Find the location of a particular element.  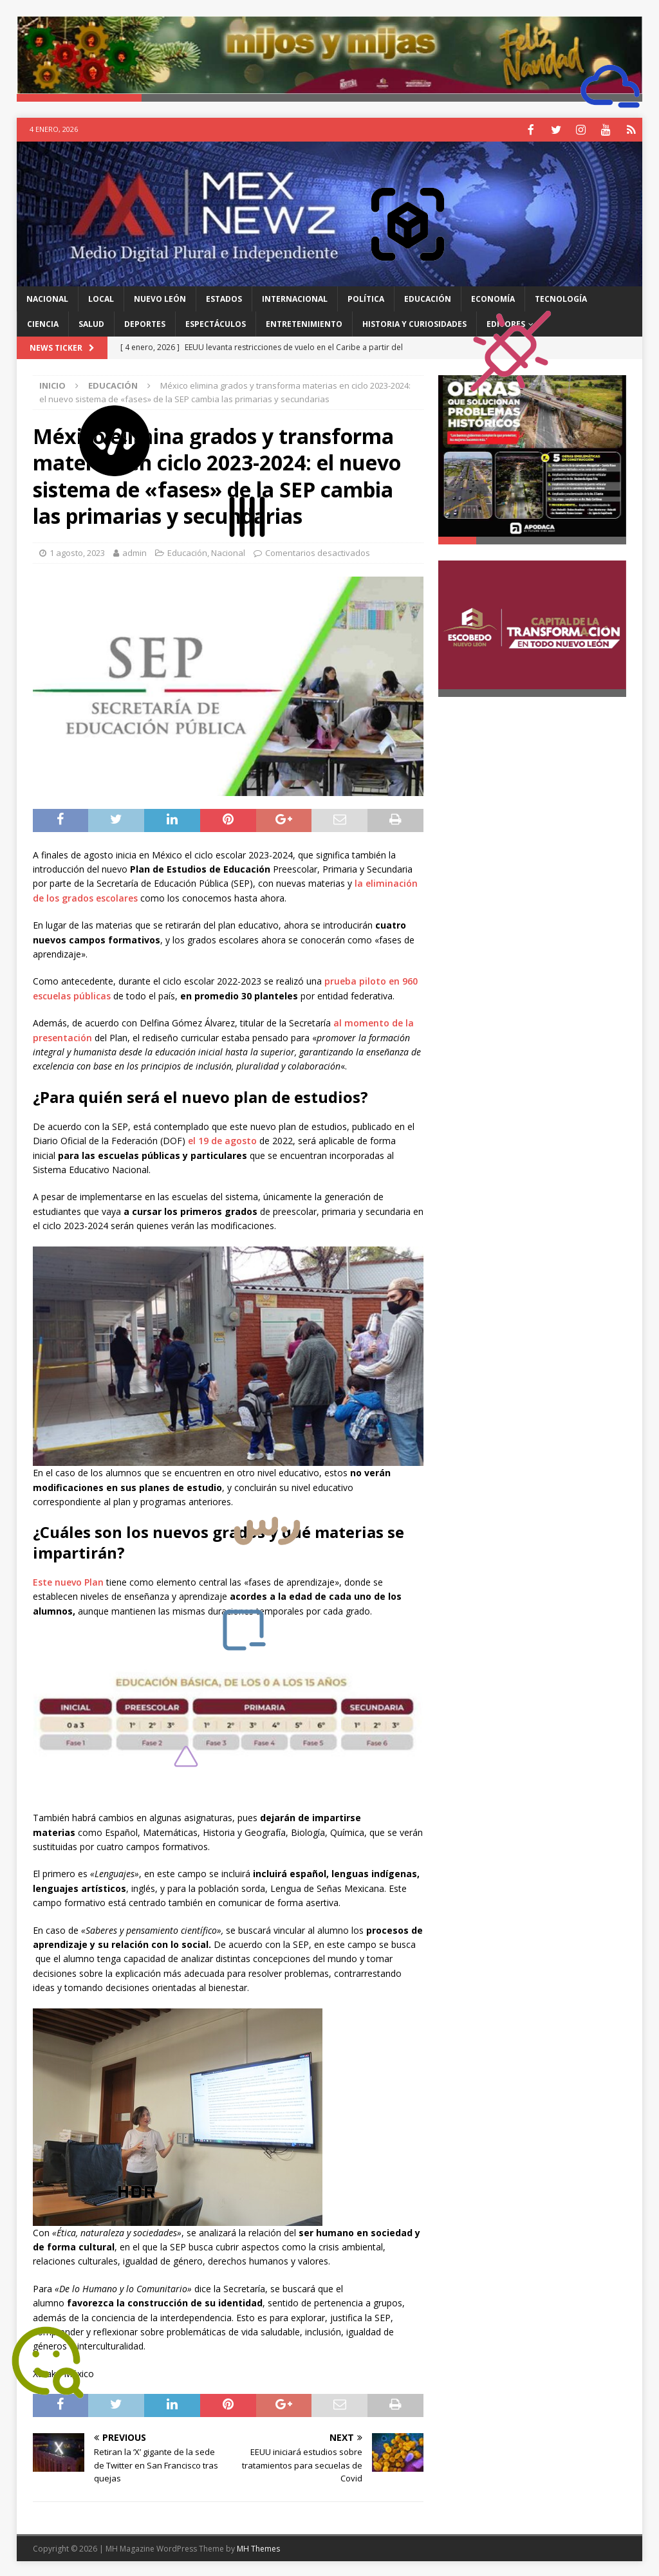

search for emotions or mood filters is located at coordinates (46, 2360).